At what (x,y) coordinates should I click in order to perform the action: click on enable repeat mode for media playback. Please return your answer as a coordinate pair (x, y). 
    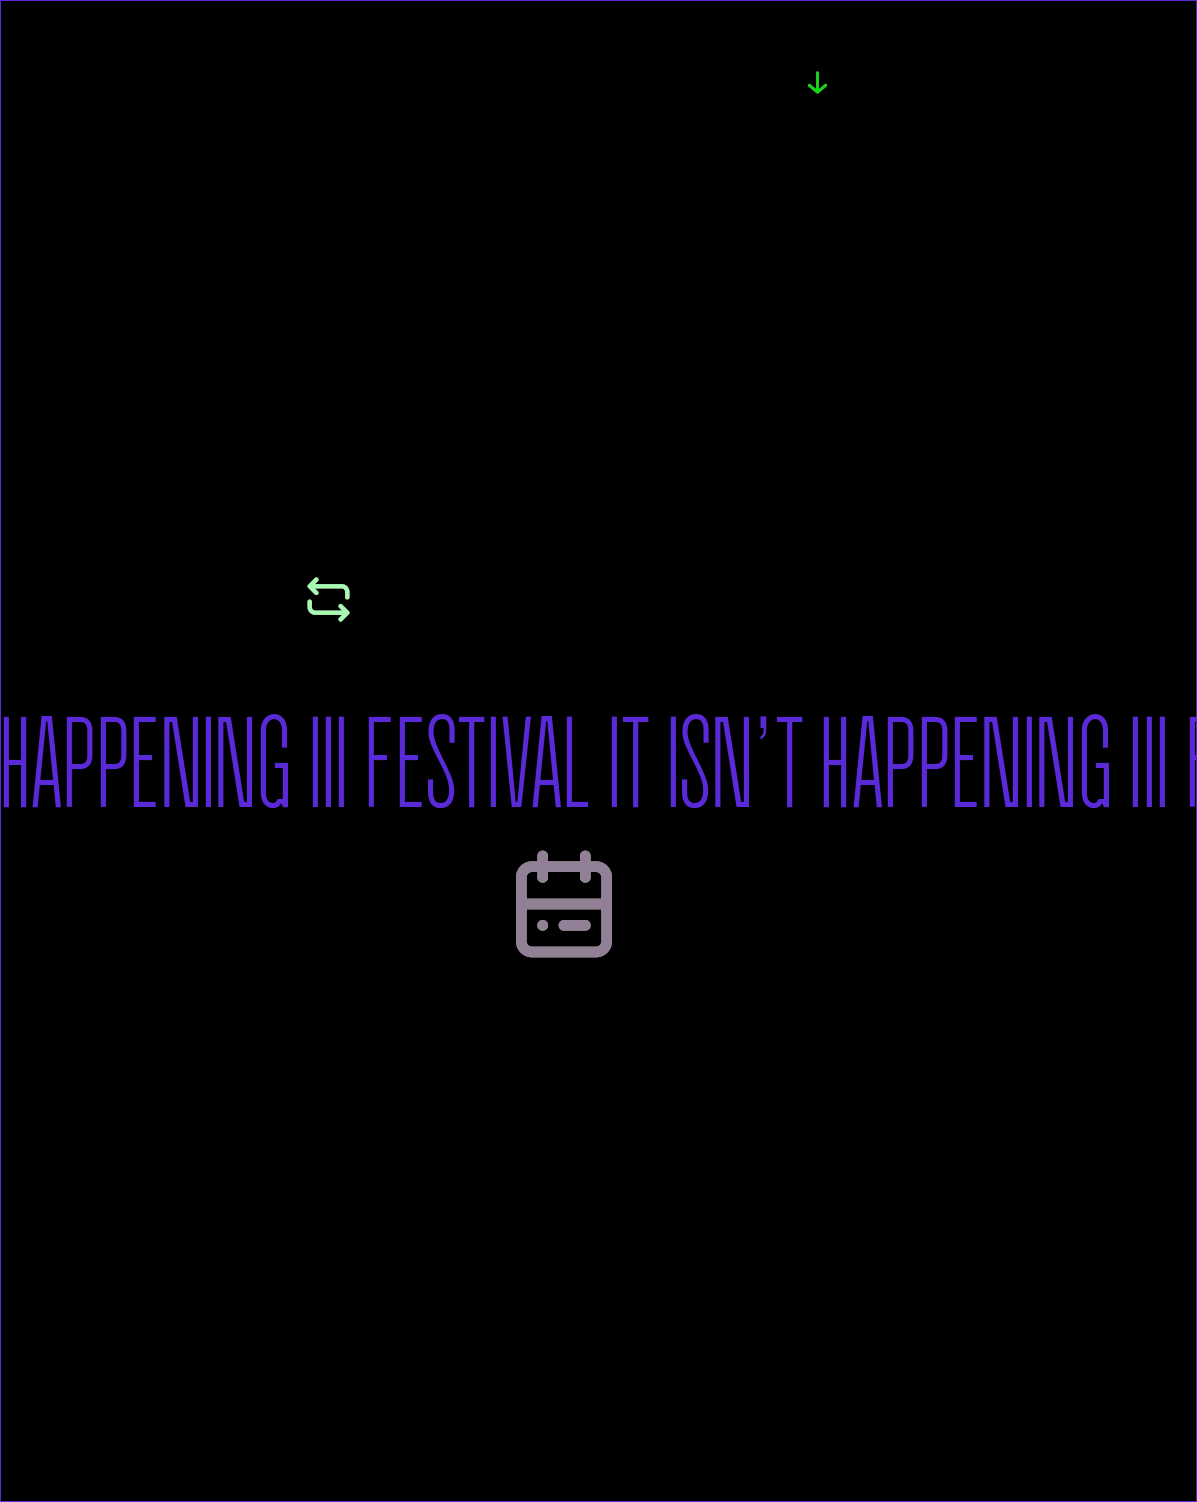
    Looking at the image, I should click on (328, 599).